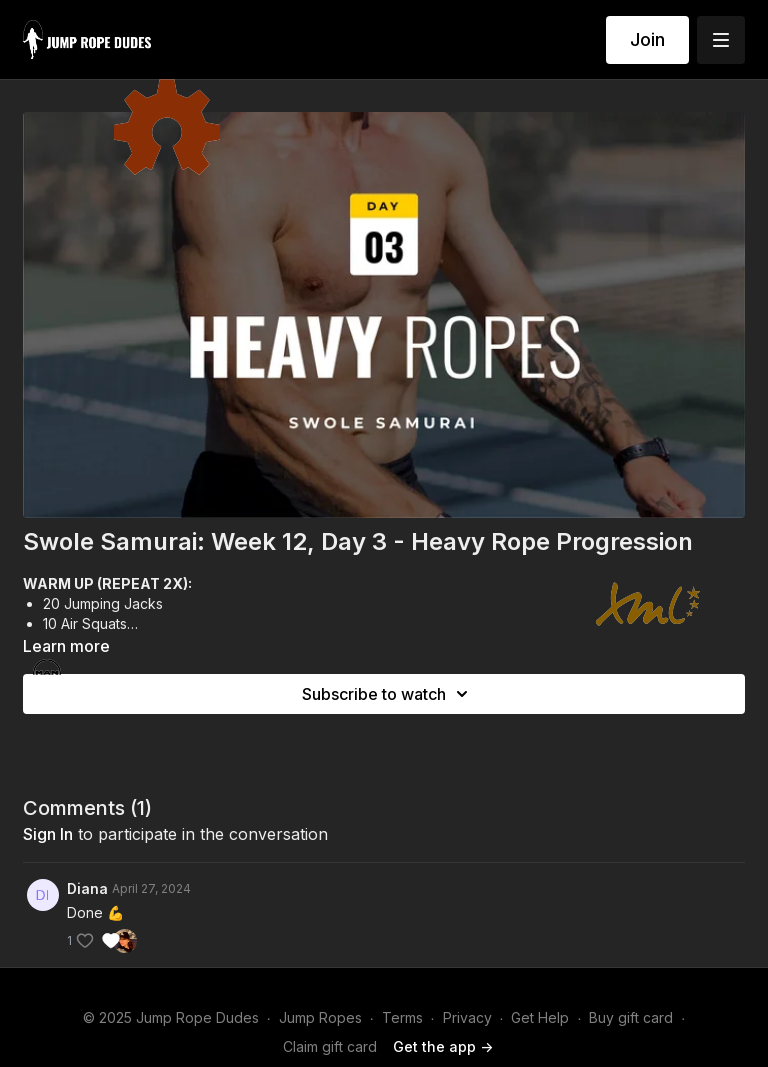  I want to click on MAN truck and bus company logo, so click(47, 667).